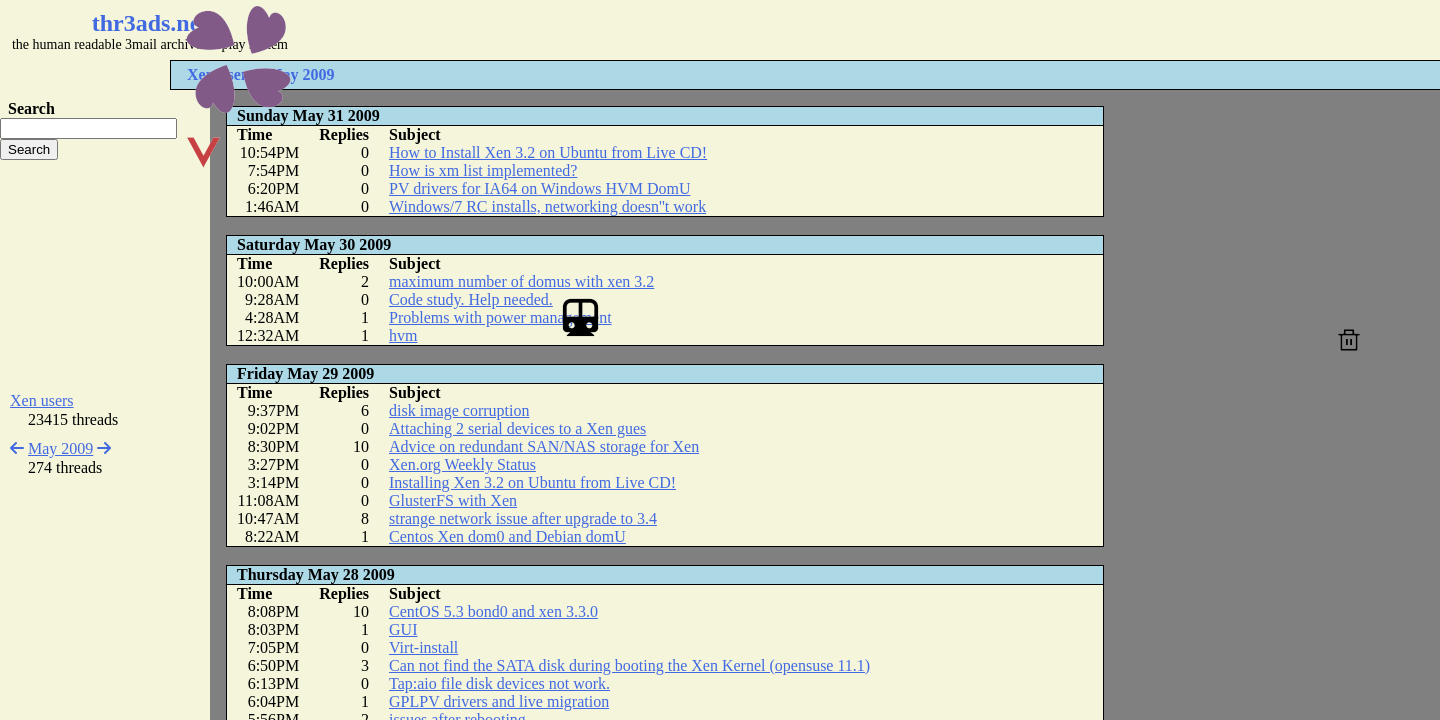  Describe the element at coordinates (238, 59) in the screenshot. I see `4chan logo` at that location.